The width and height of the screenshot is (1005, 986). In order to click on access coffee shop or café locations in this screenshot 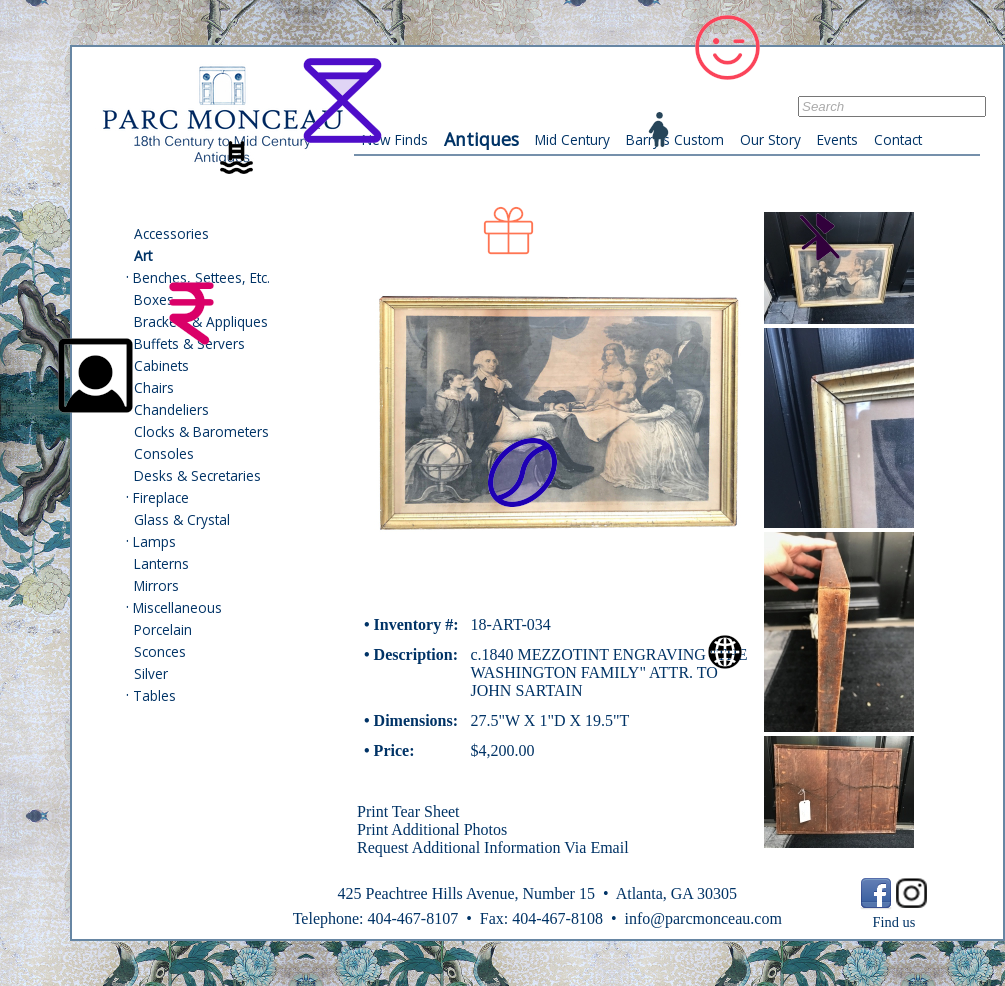, I will do `click(522, 472)`.